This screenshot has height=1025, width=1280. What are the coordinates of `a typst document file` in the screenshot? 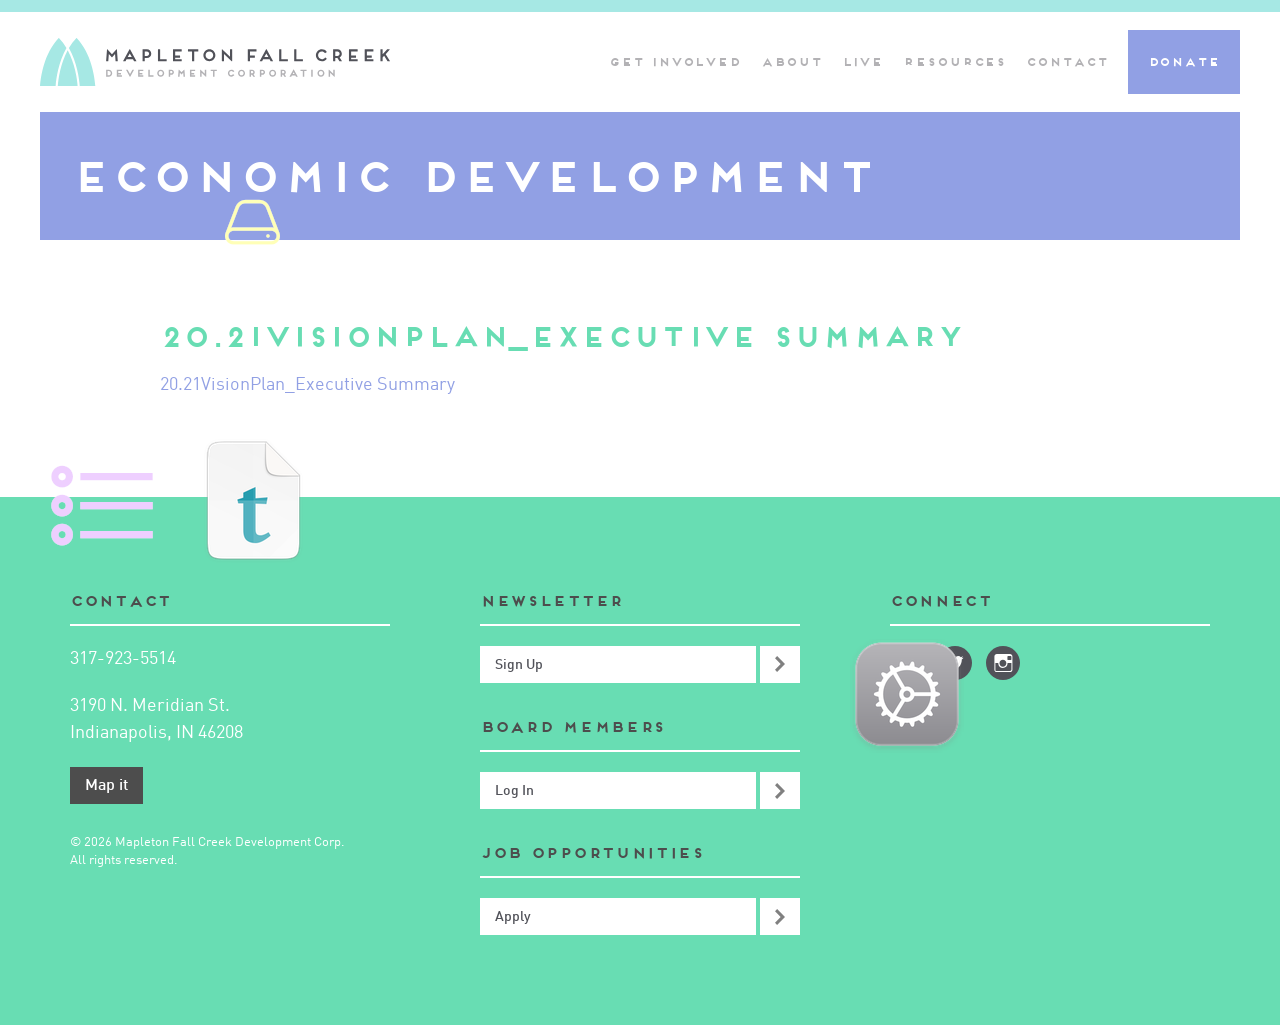 It's located at (253, 500).